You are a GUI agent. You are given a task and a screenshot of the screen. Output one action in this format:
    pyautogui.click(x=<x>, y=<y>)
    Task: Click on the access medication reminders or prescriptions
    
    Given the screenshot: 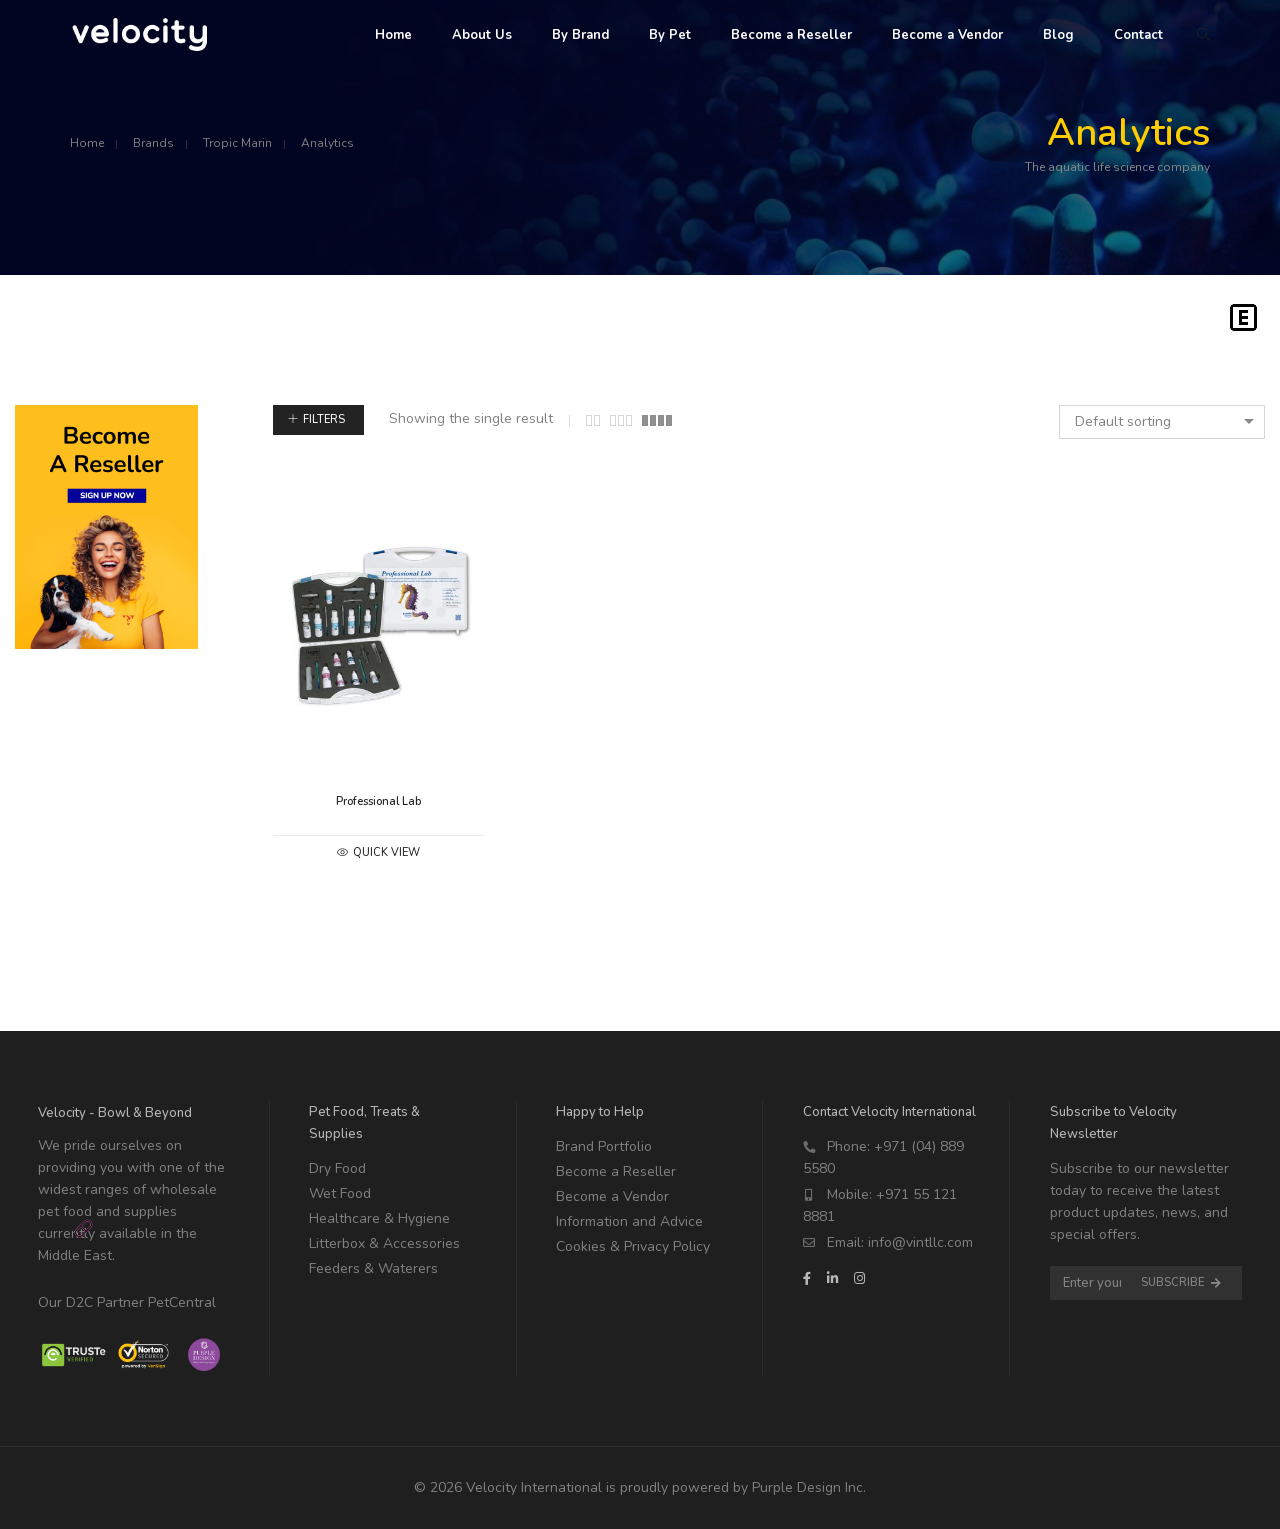 What is the action you would take?
    pyautogui.click(x=83, y=1228)
    